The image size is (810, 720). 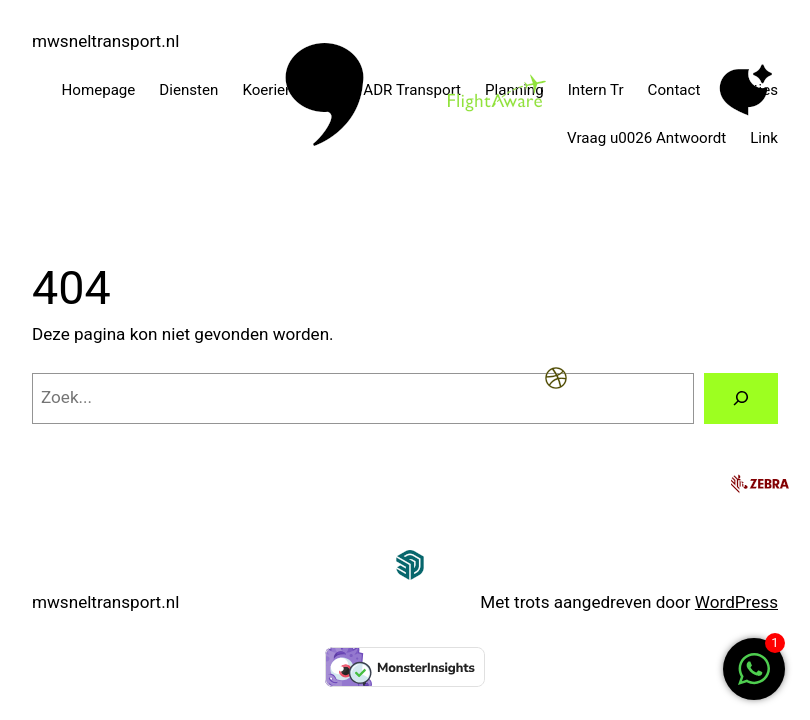 I want to click on zebra technologies company logo, so click(x=760, y=484).